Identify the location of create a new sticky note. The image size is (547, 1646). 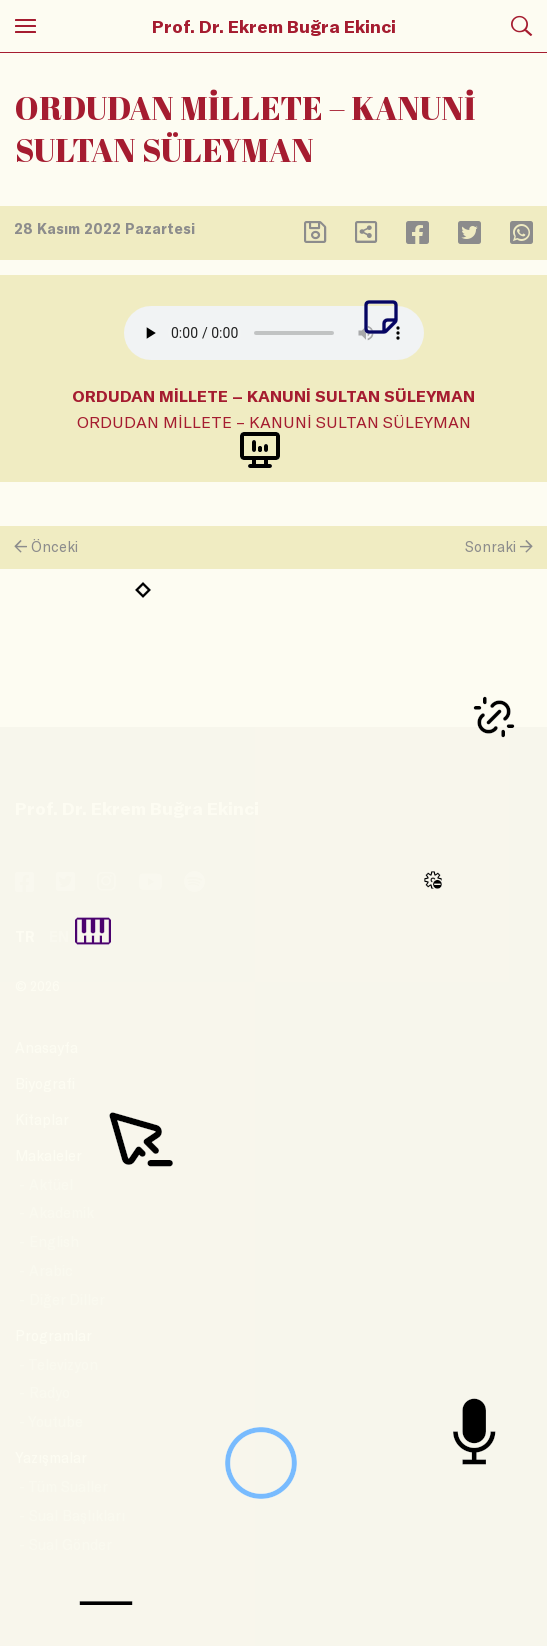
(381, 317).